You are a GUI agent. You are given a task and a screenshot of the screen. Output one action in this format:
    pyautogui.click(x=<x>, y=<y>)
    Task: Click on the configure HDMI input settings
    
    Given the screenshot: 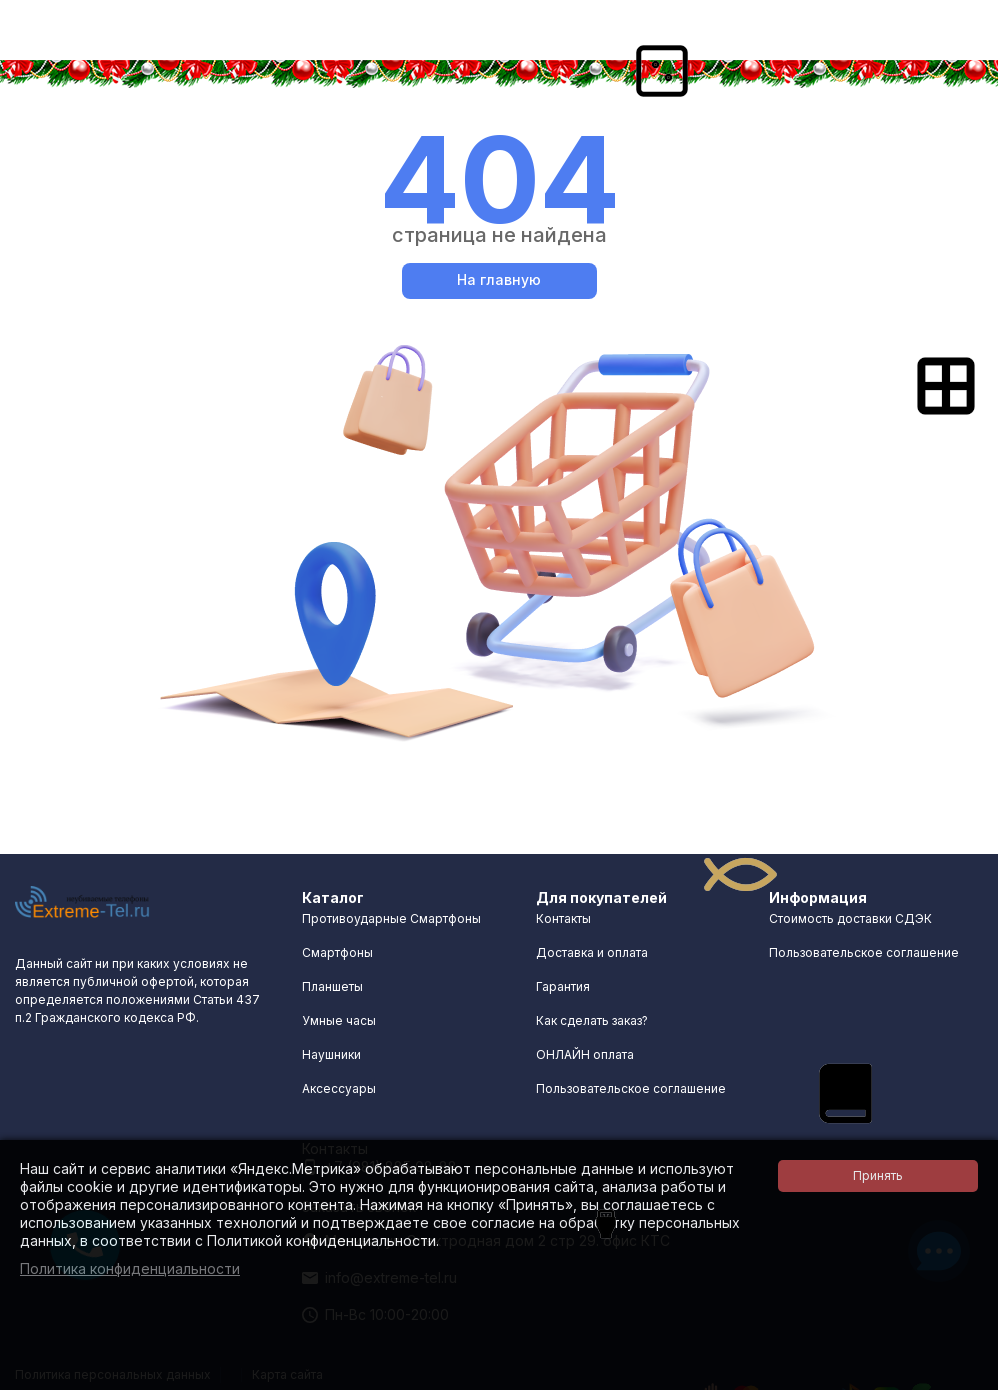 What is the action you would take?
    pyautogui.click(x=606, y=1224)
    